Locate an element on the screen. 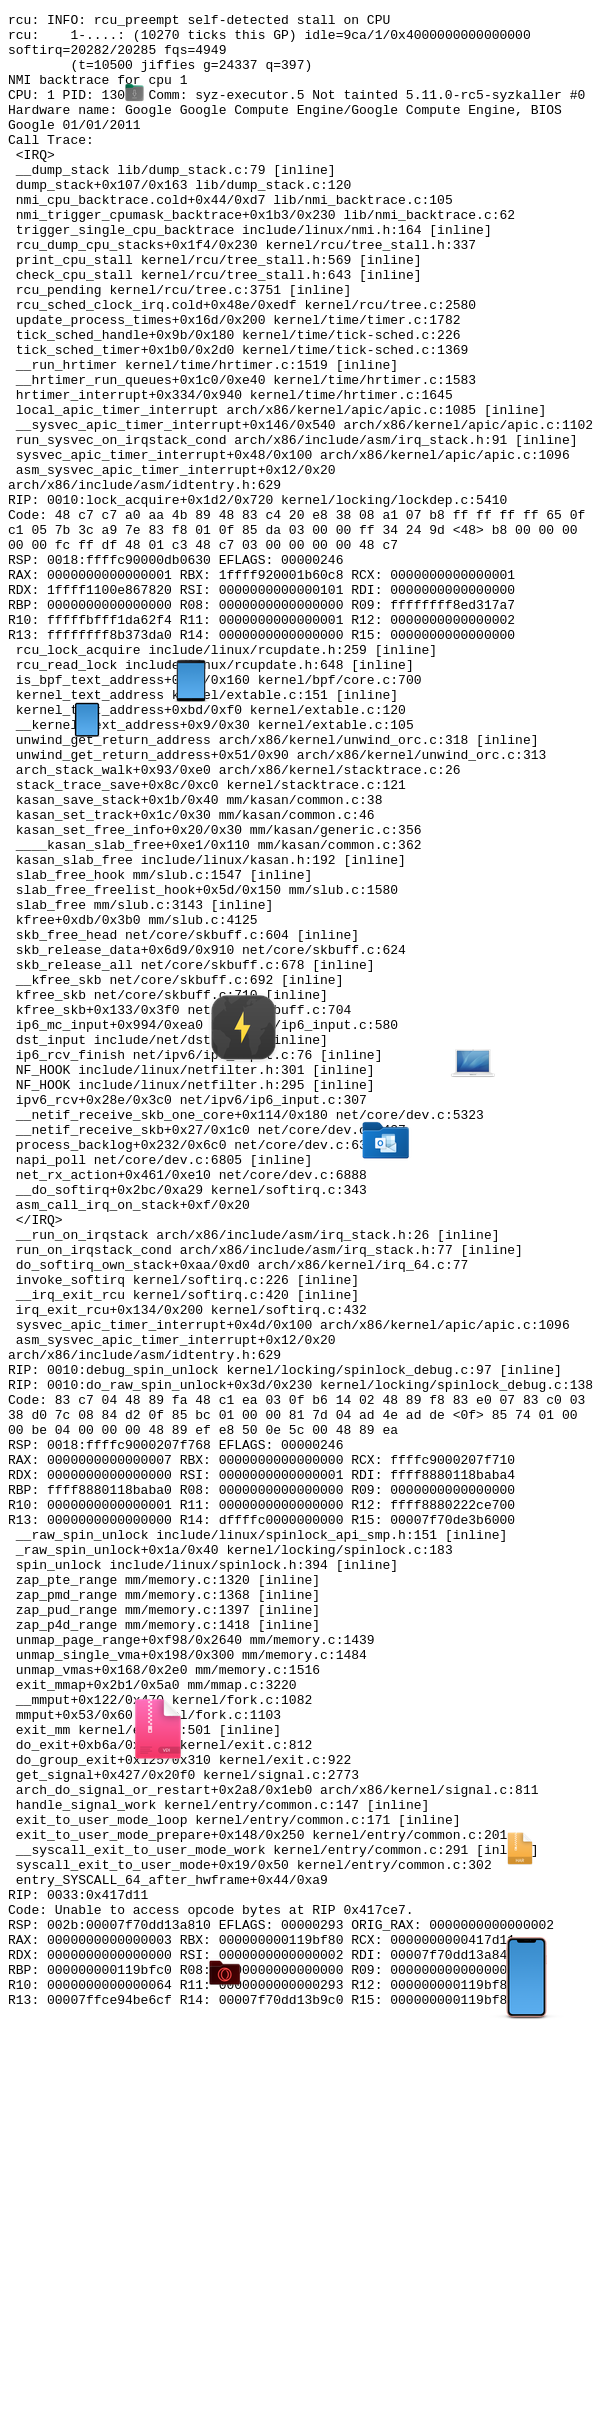 The image size is (608, 2420). open folder containing microsoft outlook files is located at coordinates (385, 1141).